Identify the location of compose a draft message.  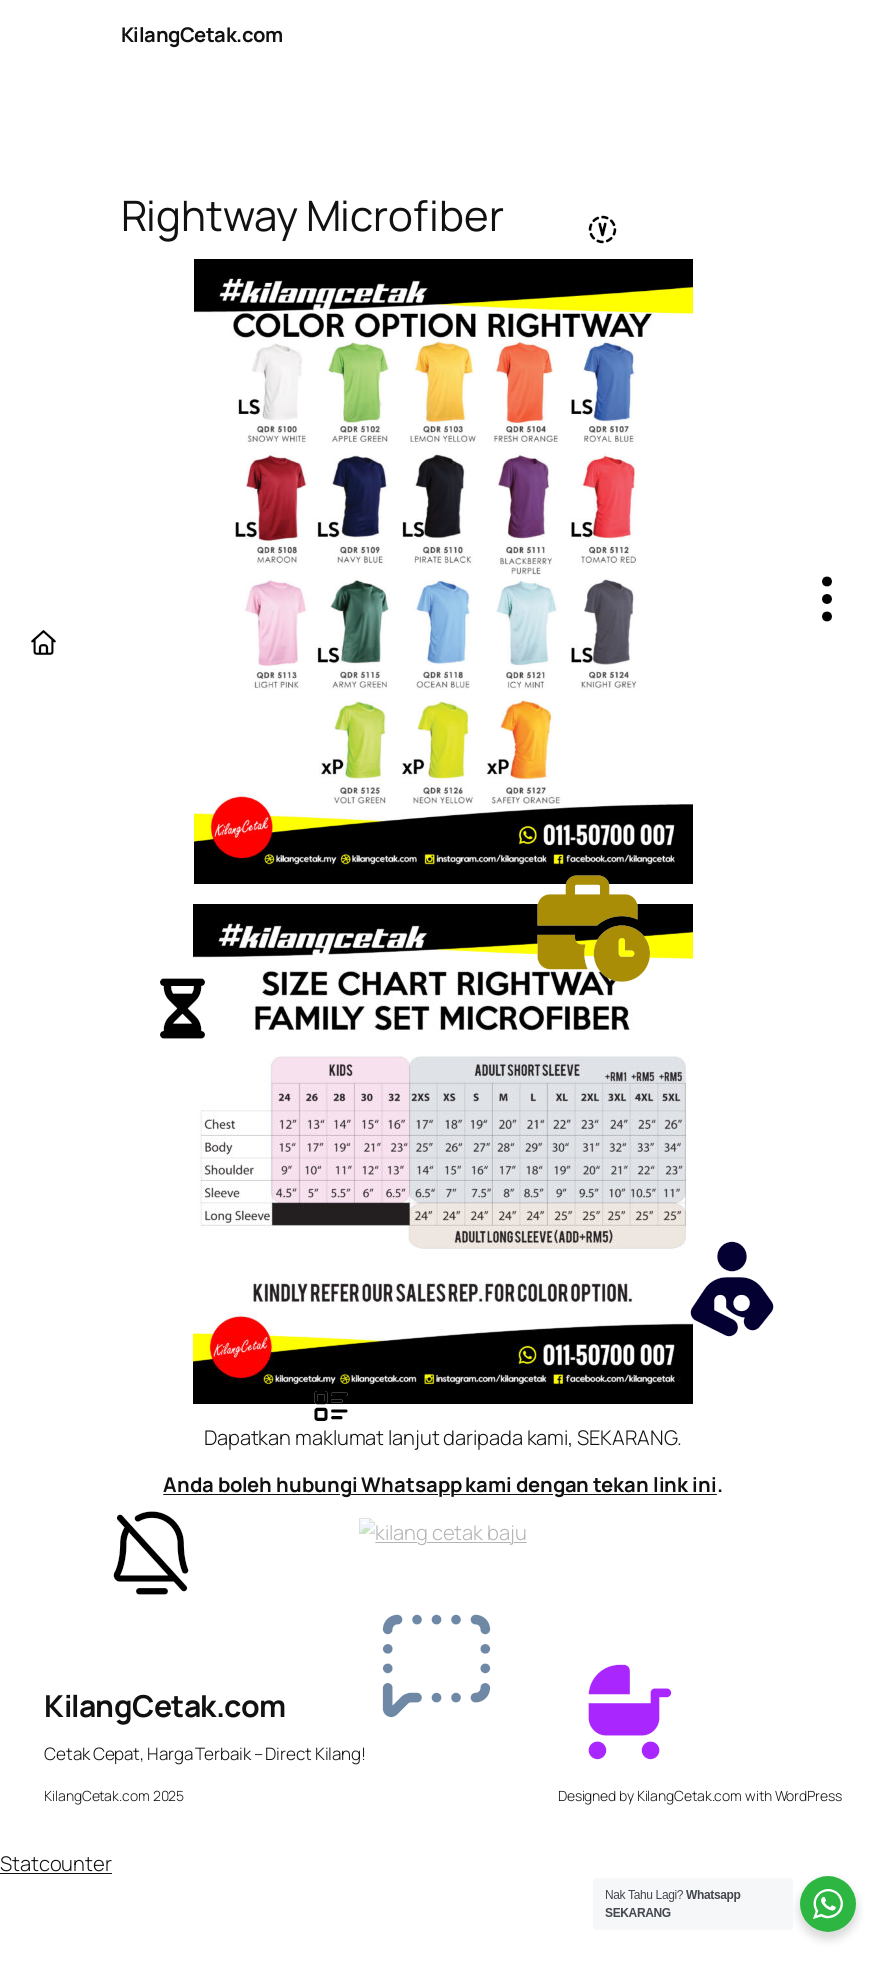
(436, 1663).